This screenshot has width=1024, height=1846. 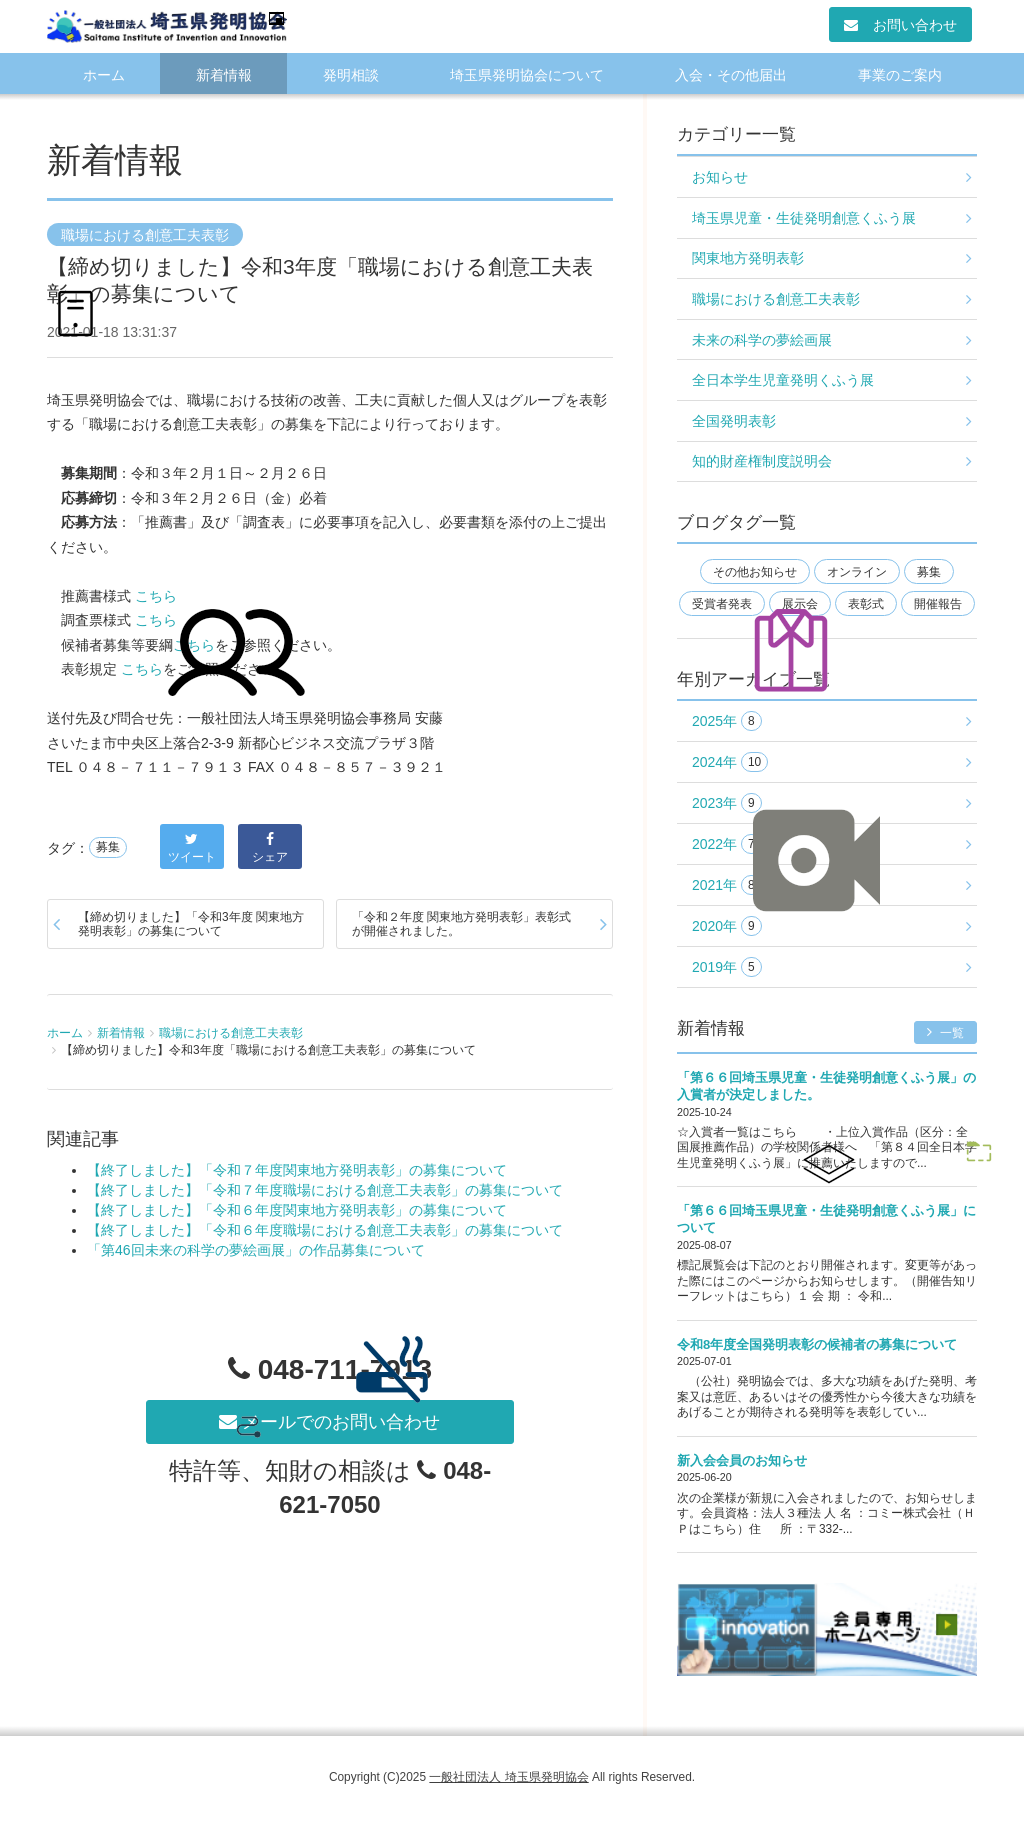 What do you see at coordinates (392, 1372) in the screenshot?
I see `no smoking area indicator` at bounding box center [392, 1372].